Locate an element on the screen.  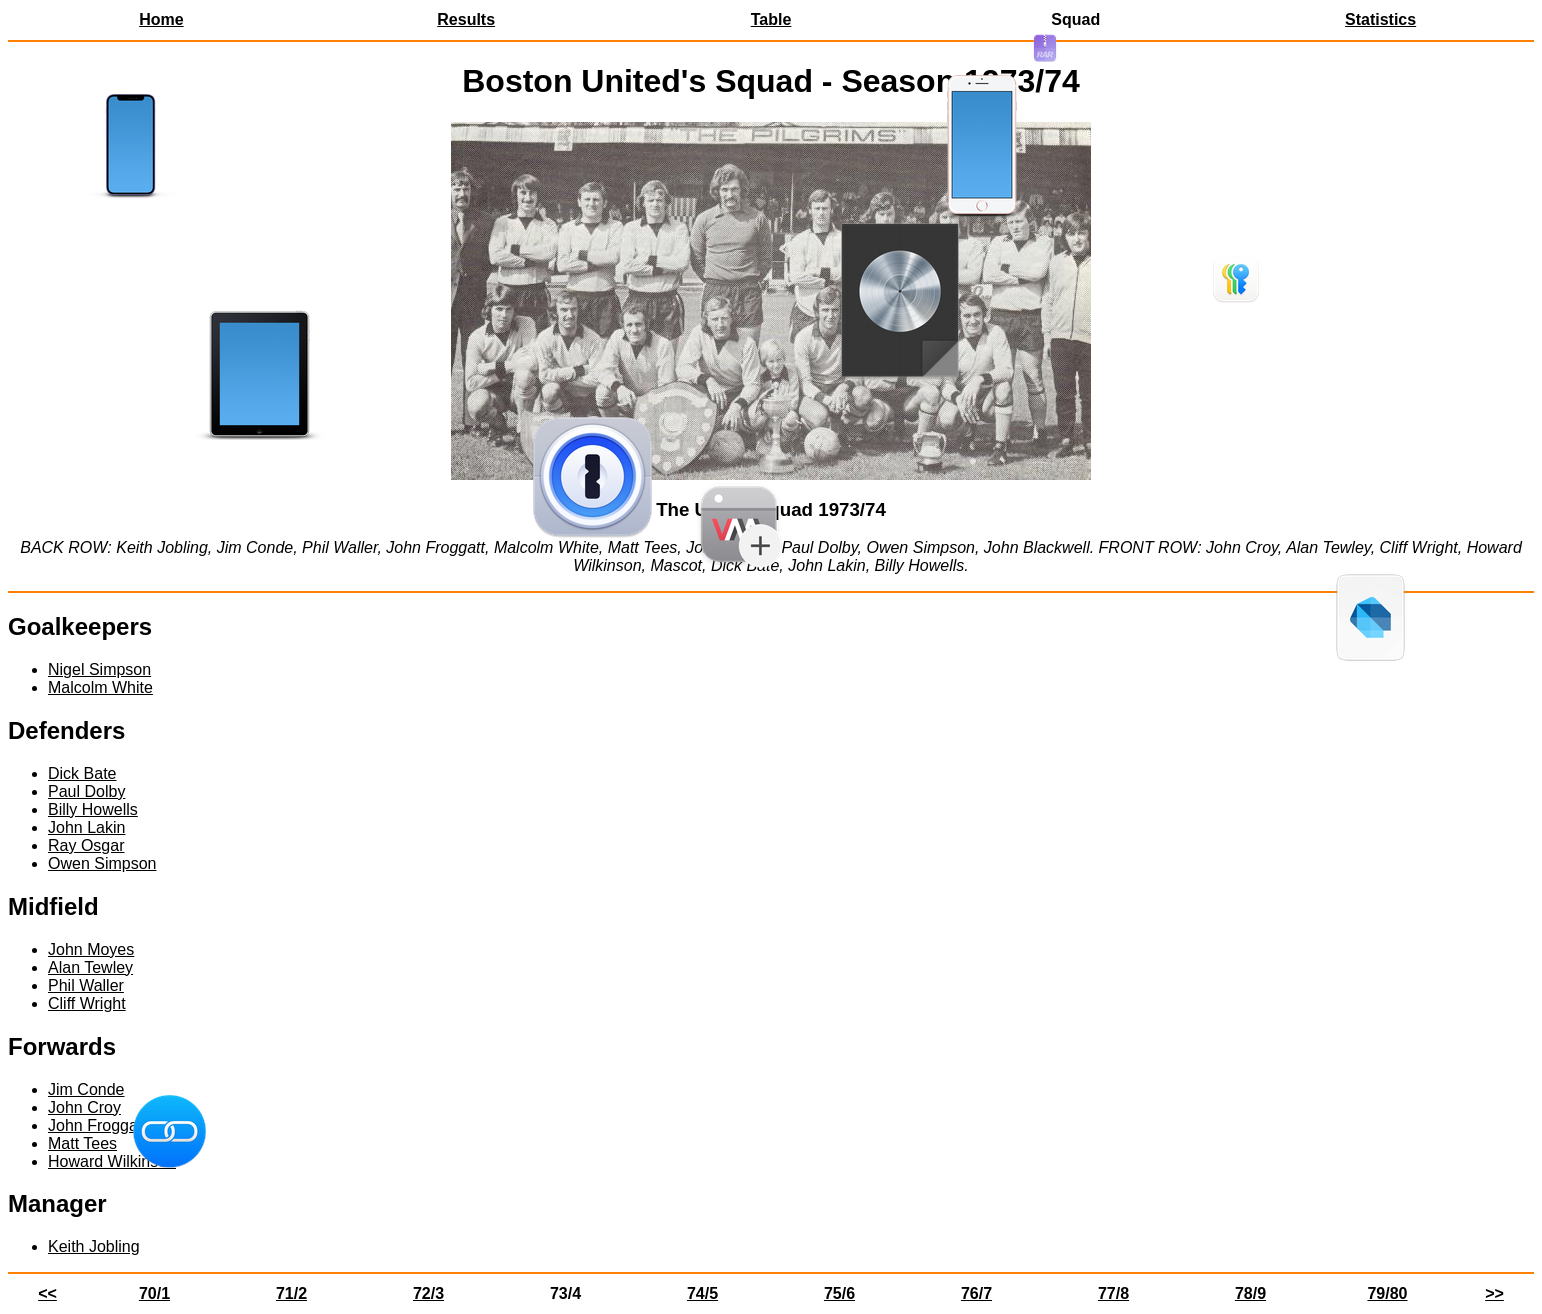
open the passwords app to manage saved credentials is located at coordinates (1236, 279).